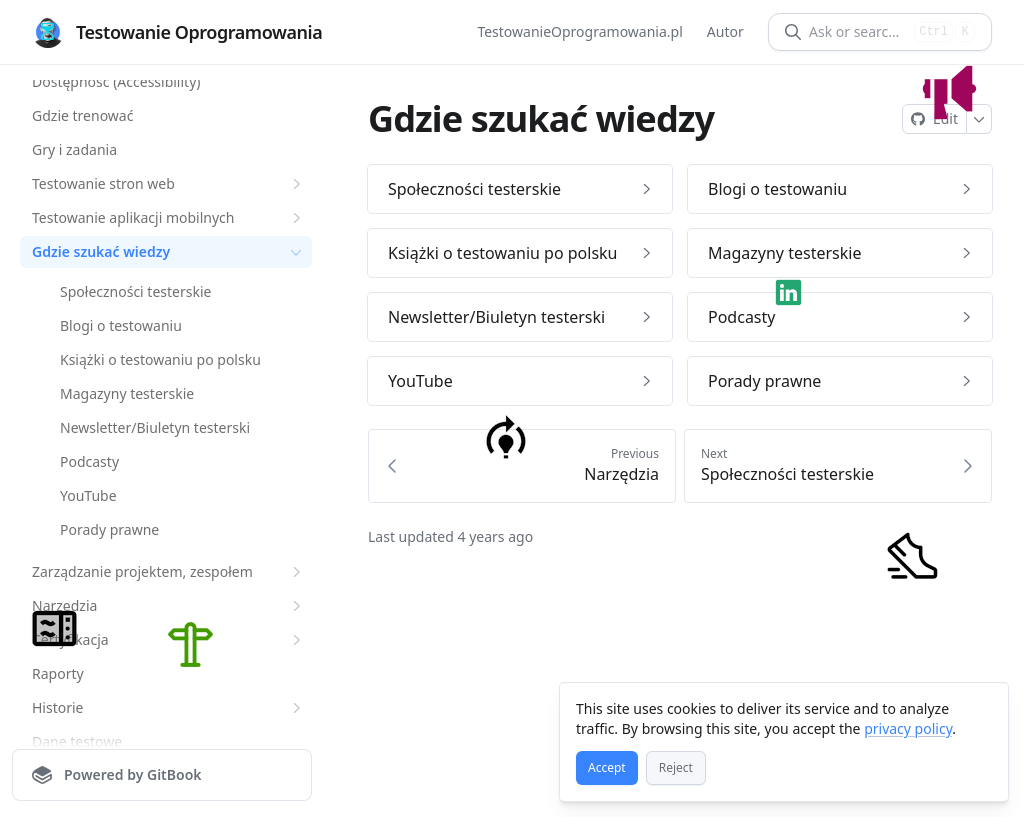 The height and width of the screenshot is (817, 1024). I want to click on connect with LinkedIn, so click(788, 292).